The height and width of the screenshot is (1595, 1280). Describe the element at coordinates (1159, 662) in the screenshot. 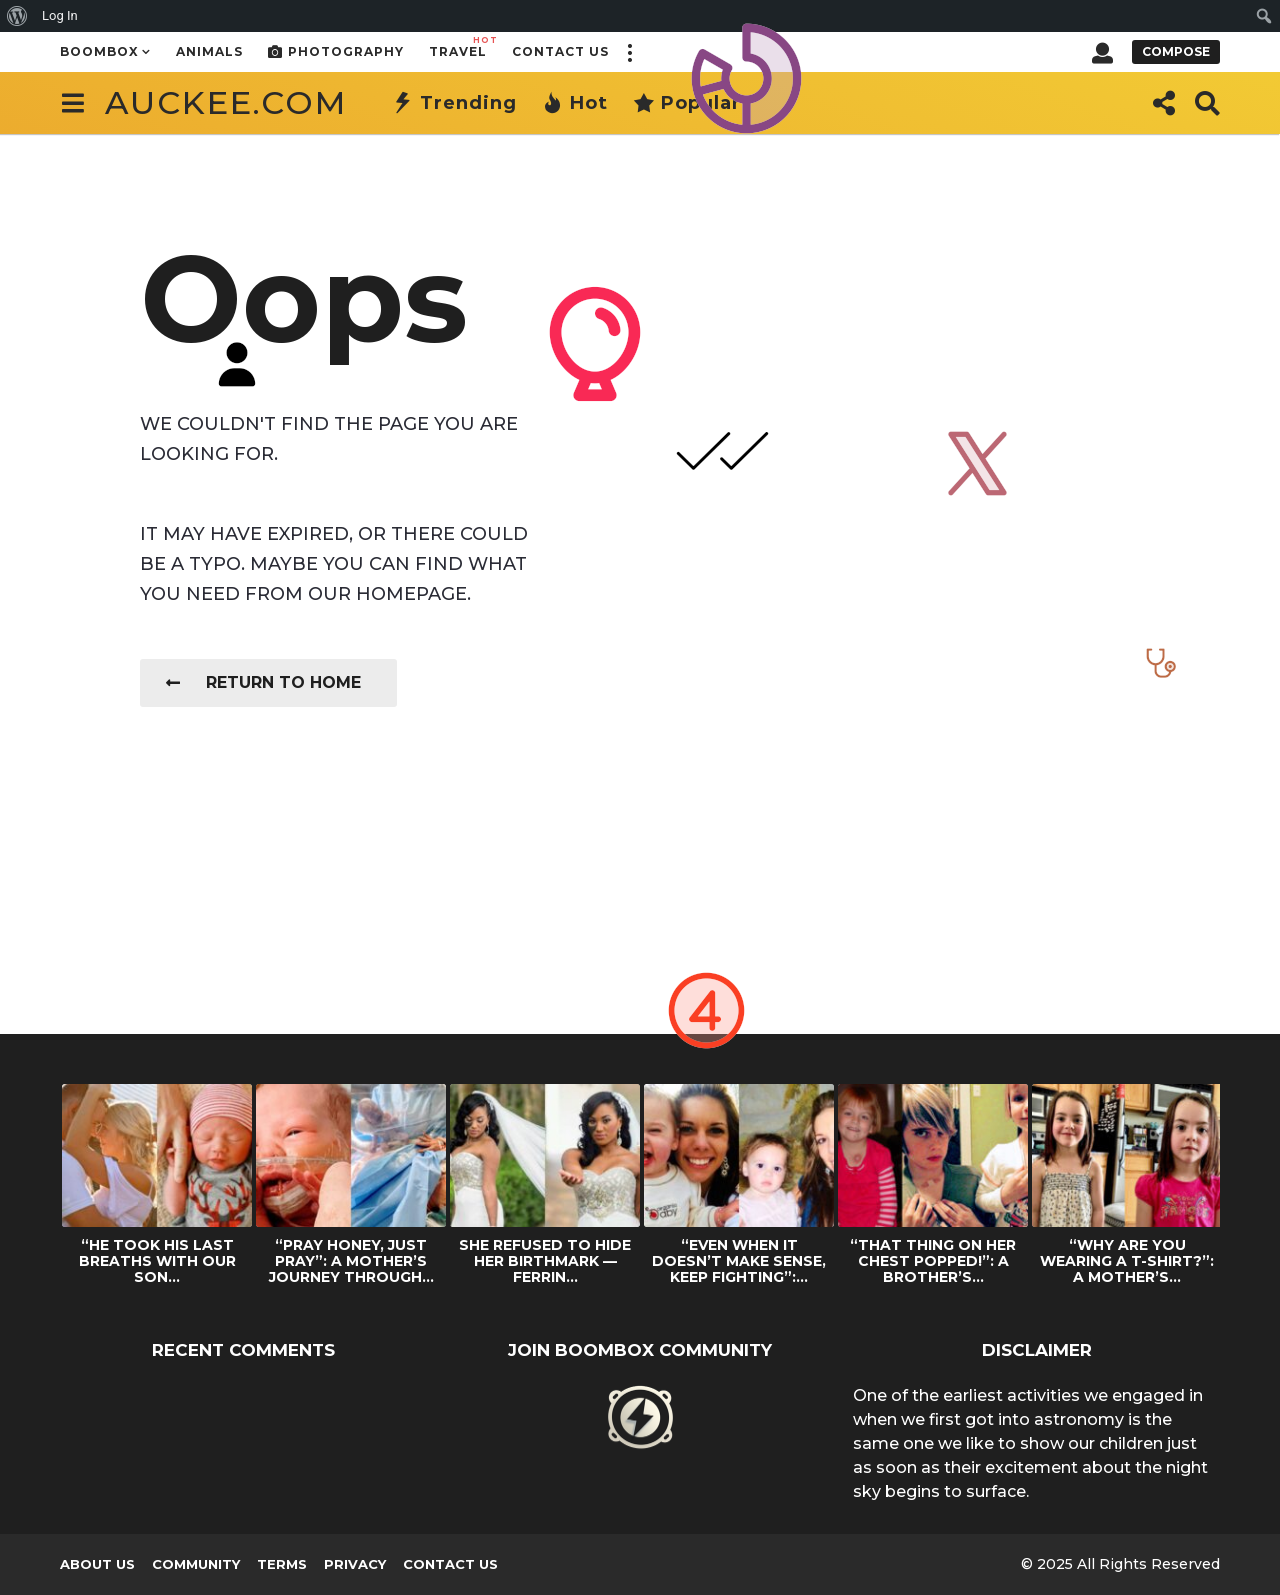

I see `access health or medical features` at that location.